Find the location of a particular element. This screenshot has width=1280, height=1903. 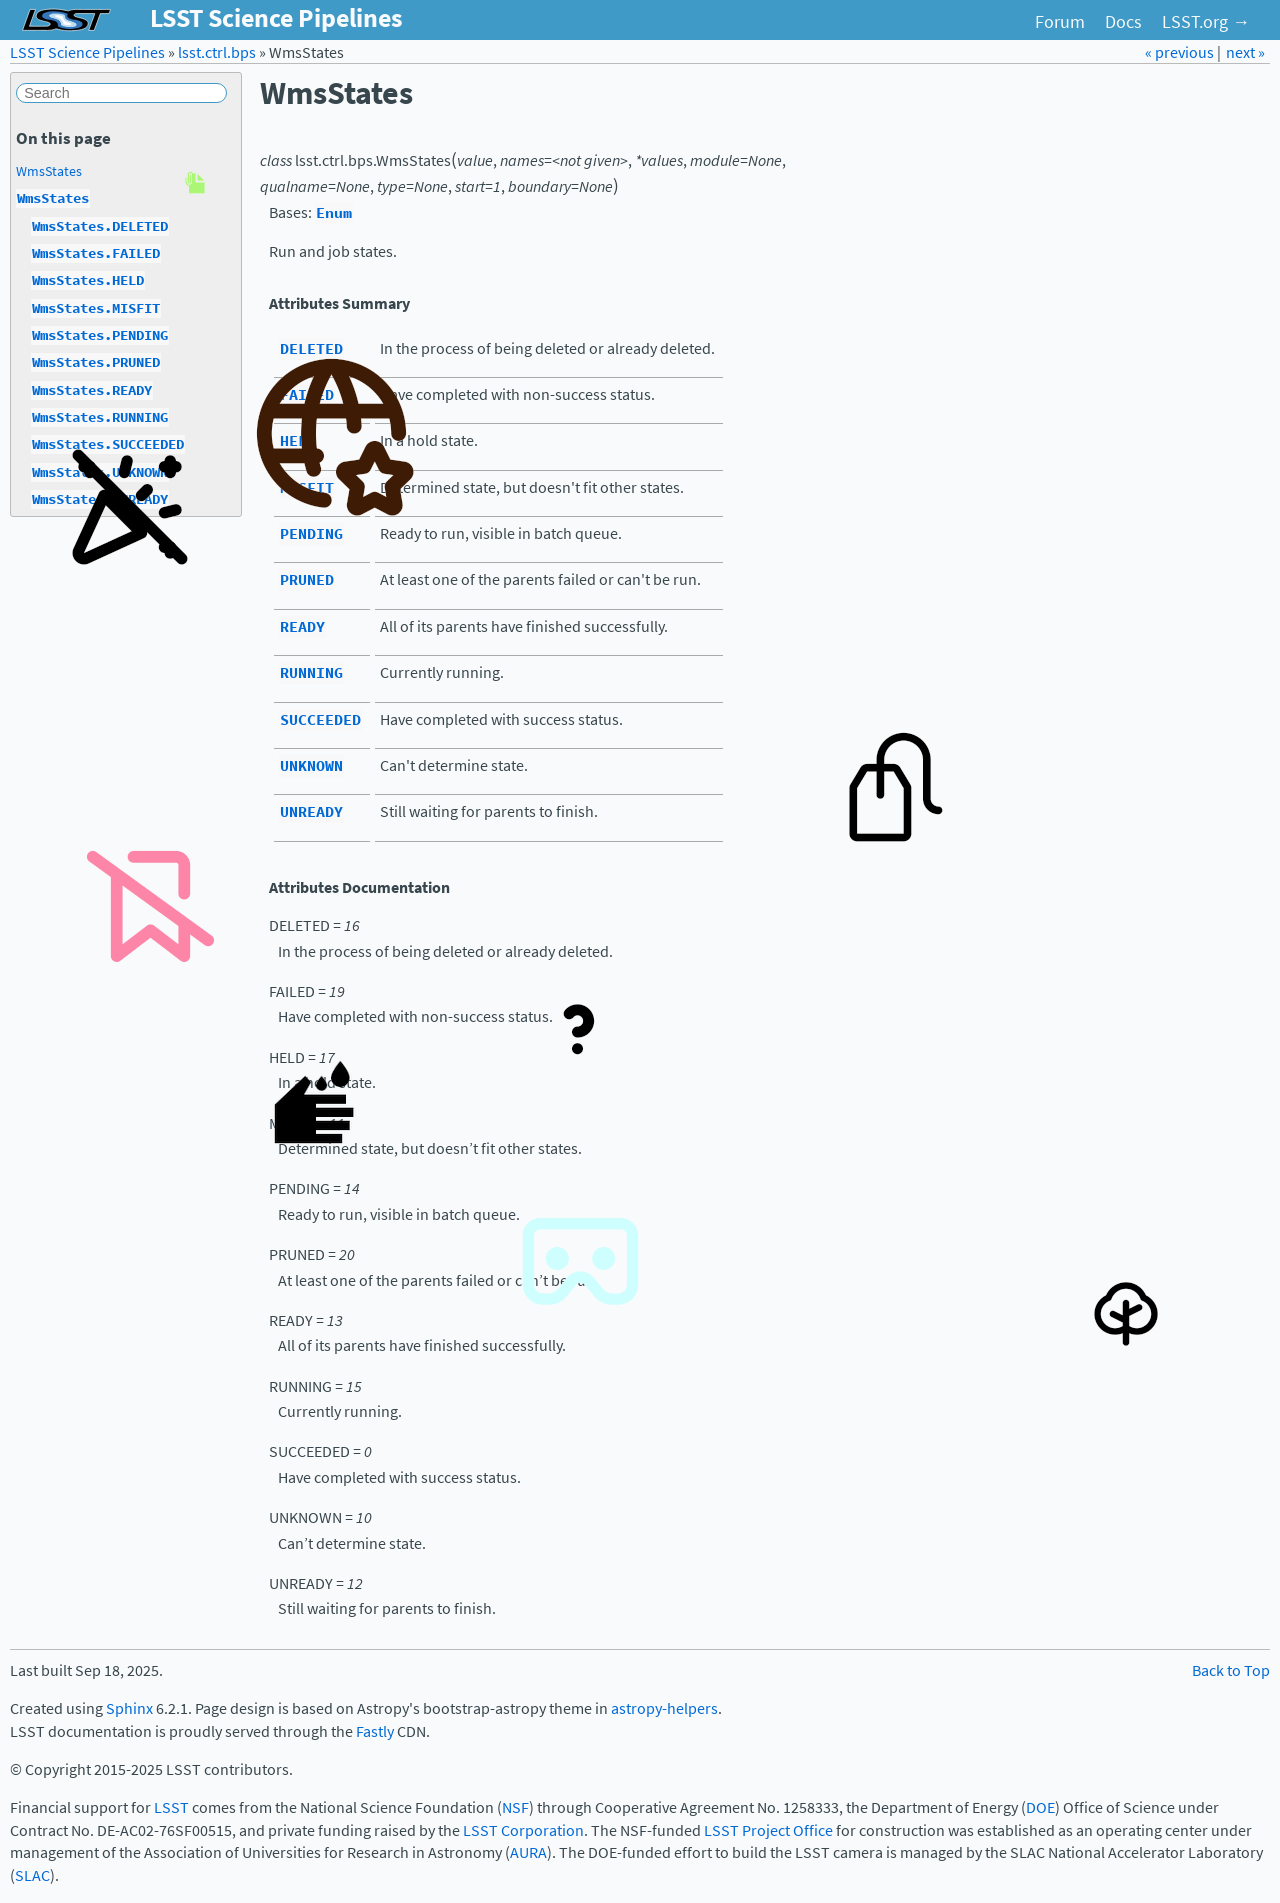

remove bookmark from saved items is located at coordinates (150, 906).